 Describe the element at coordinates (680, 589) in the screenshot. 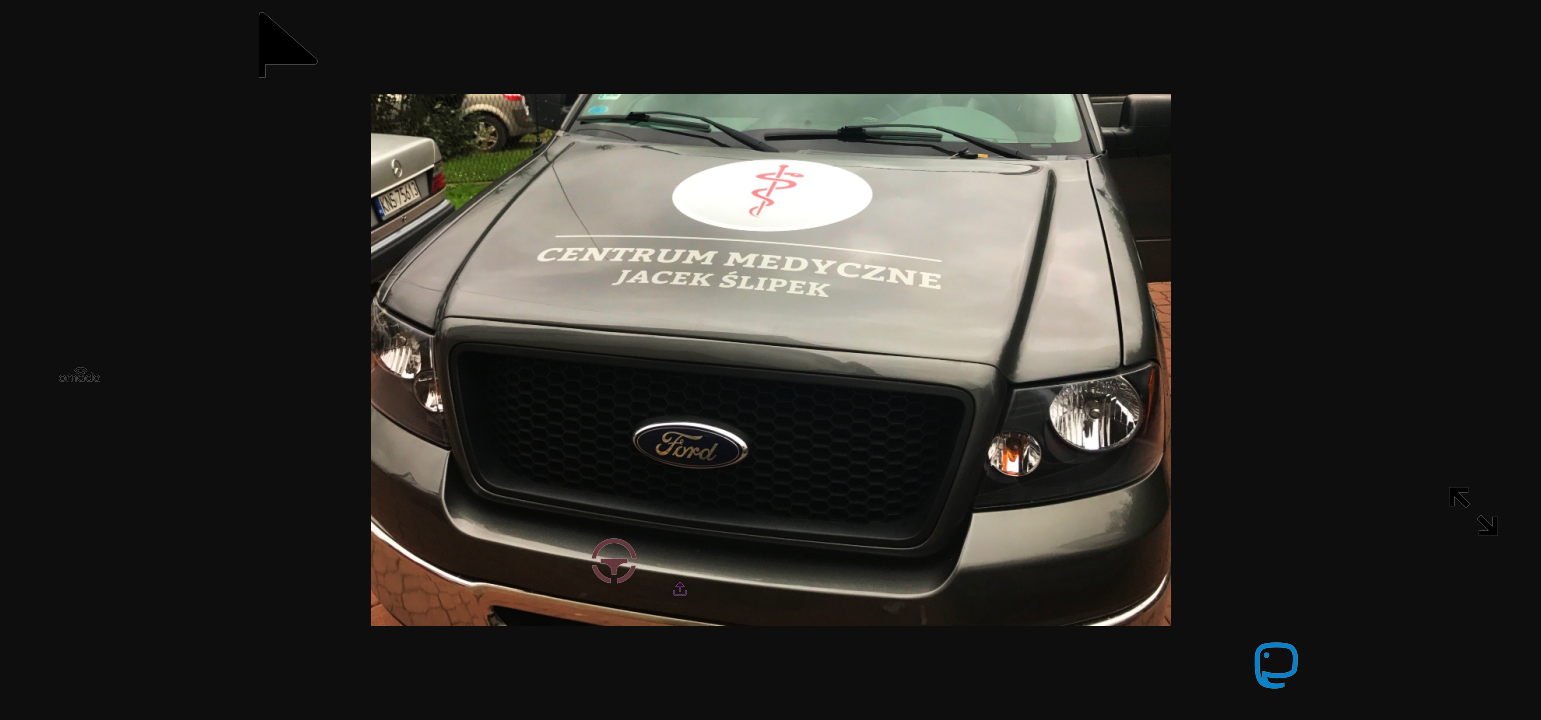

I see `share content with others` at that location.